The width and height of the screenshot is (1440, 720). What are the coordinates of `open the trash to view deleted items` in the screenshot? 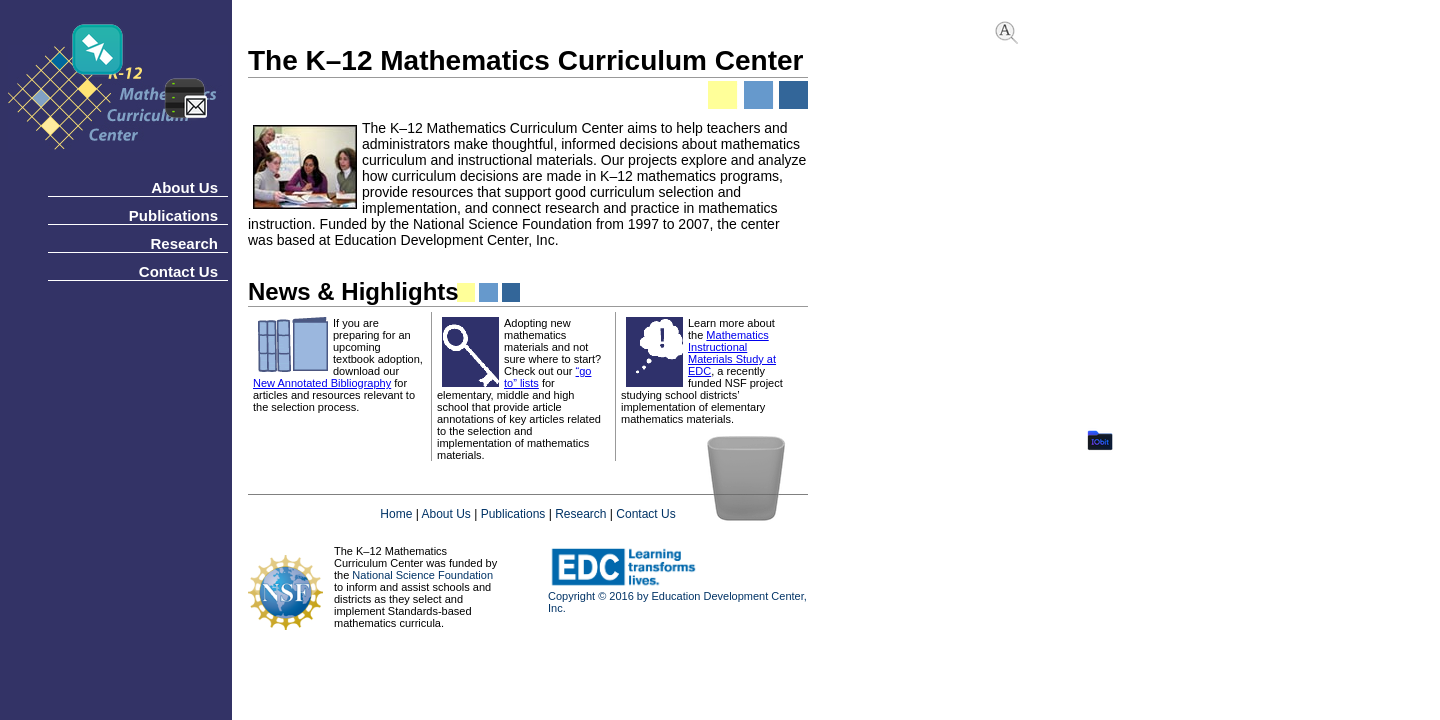 It's located at (746, 477).